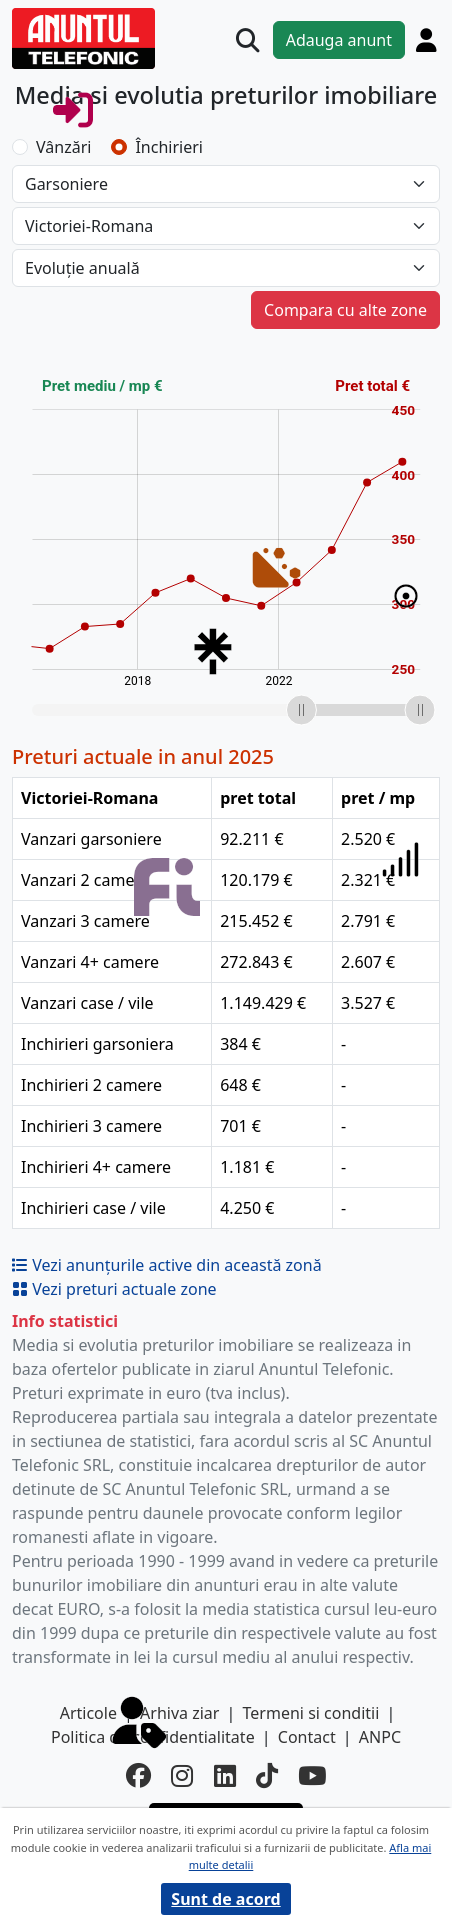  I want to click on indicates rockslide or landslide hazard warning, so click(276, 566).